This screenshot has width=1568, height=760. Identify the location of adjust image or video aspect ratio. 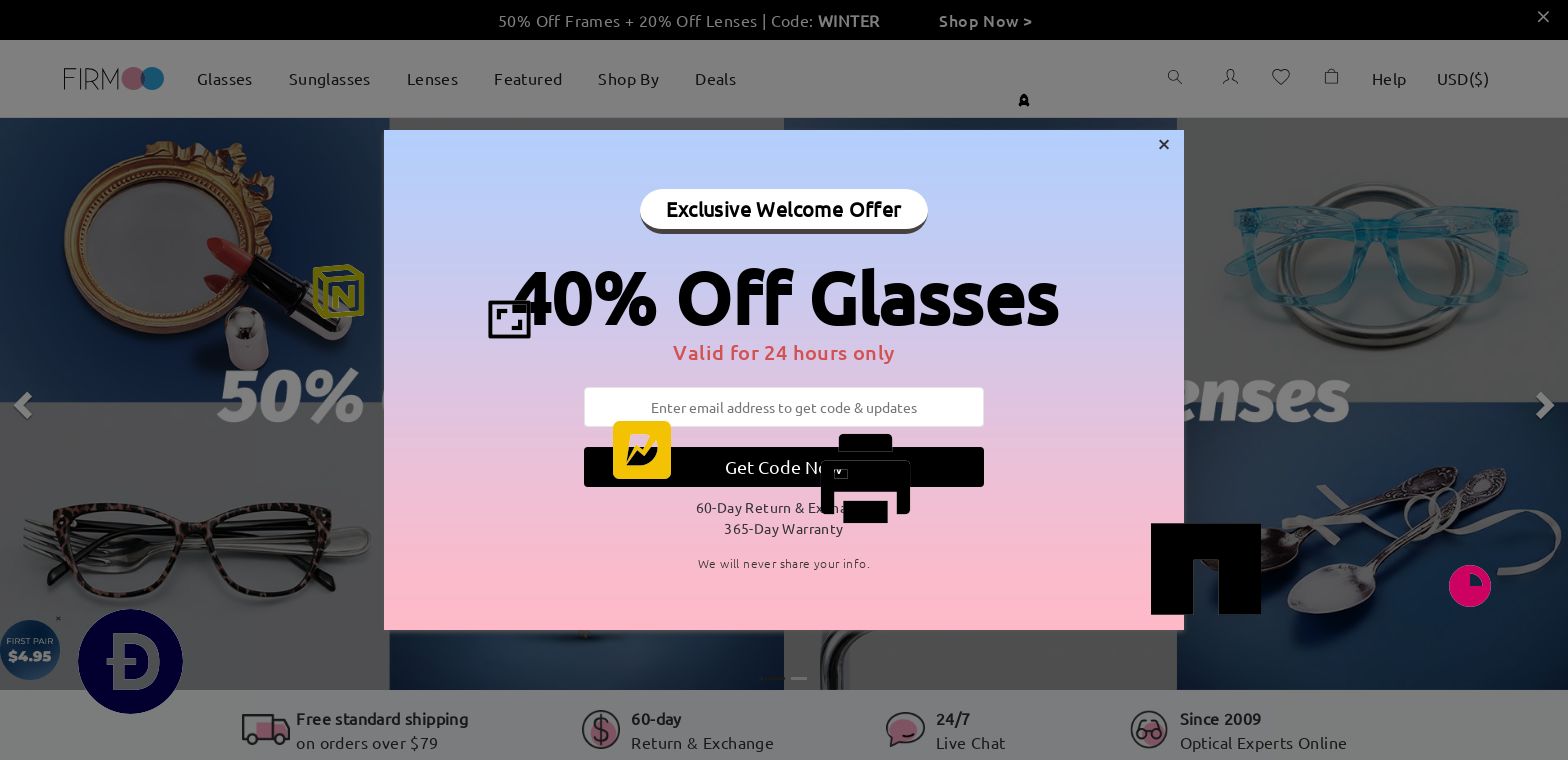
(509, 319).